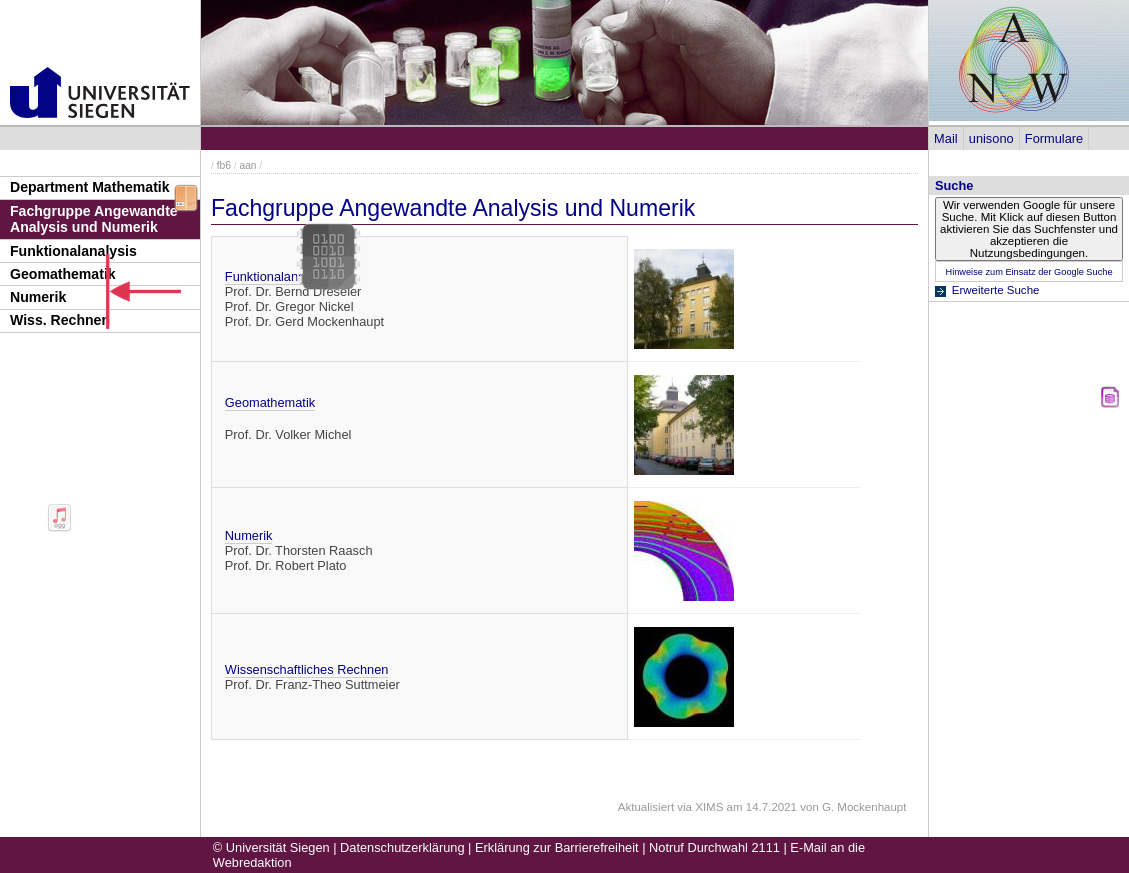 This screenshot has width=1129, height=873. Describe the element at coordinates (143, 291) in the screenshot. I see `go to the first item in a list or sequence` at that location.